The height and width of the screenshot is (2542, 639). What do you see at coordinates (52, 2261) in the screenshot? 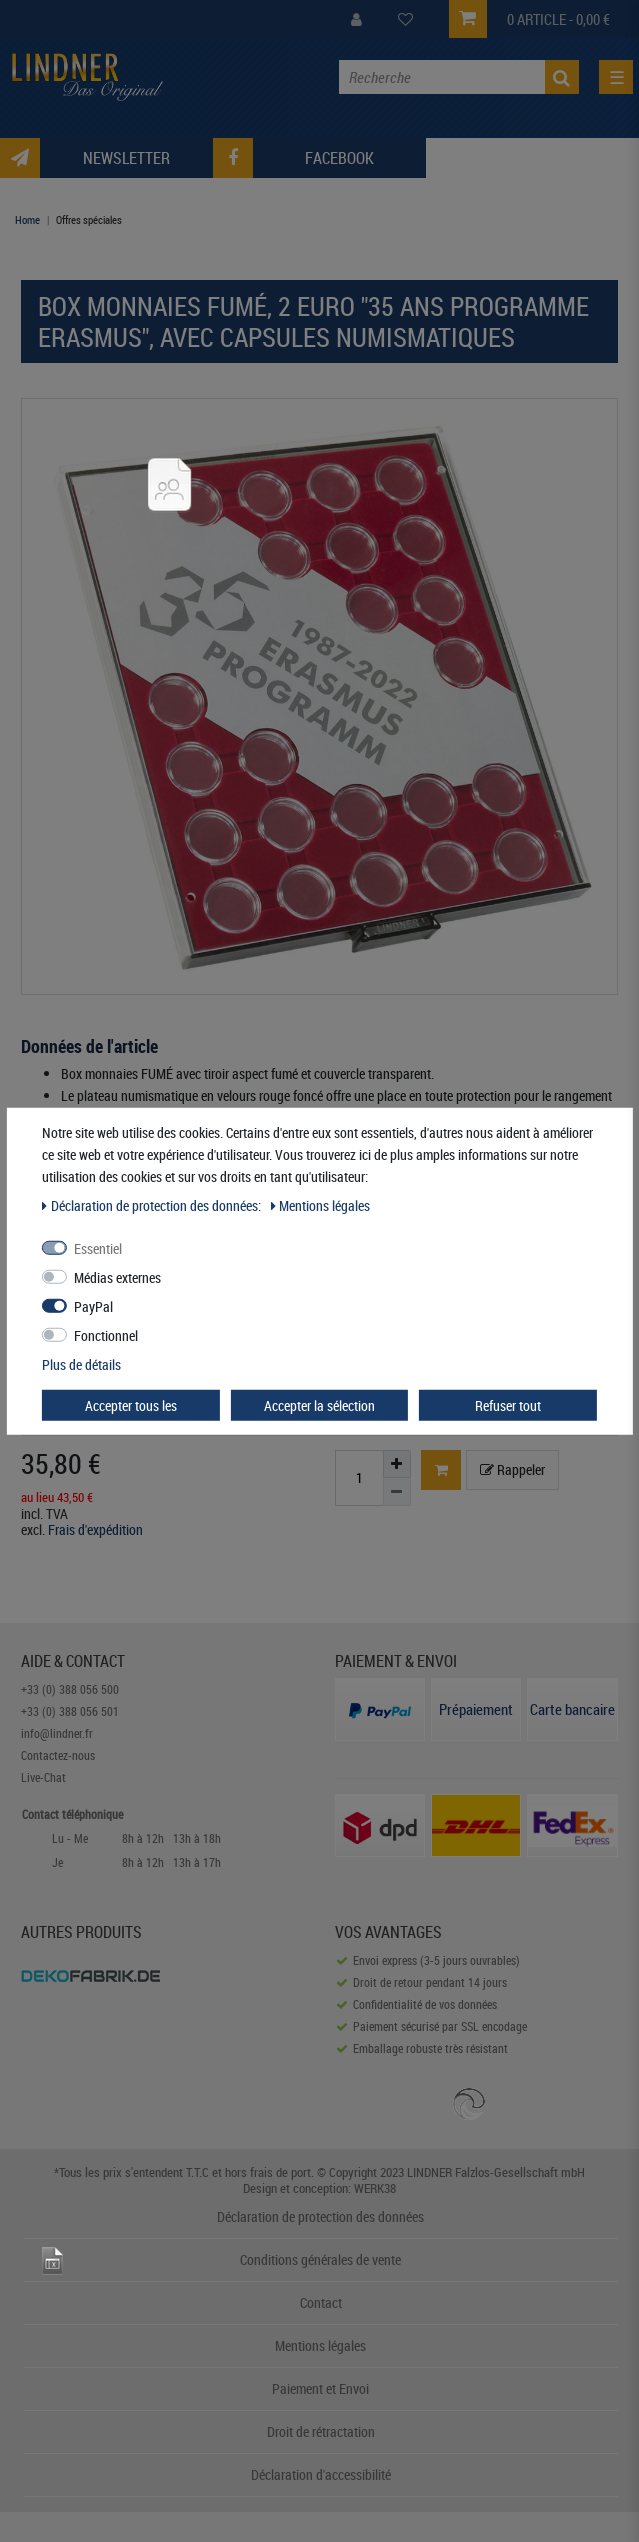
I see `a macbinary file type indicator` at bounding box center [52, 2261].